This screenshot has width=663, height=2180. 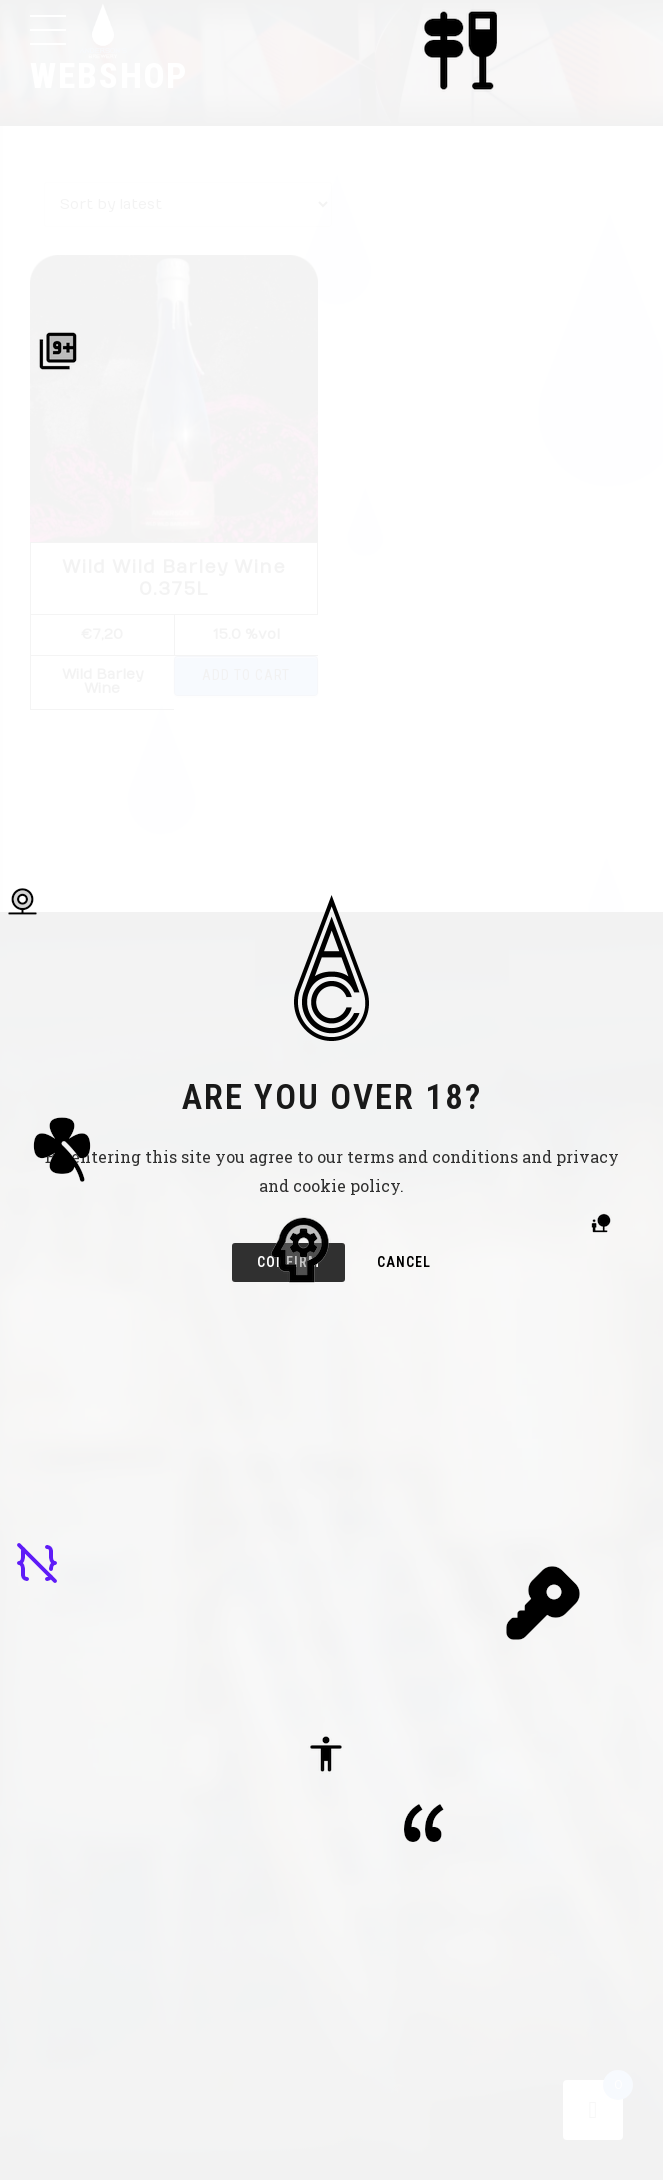 What do you see at coordinates (543, 1603) in the screenshot?
I see `access security or login settings` at bounding box center [543, 1603].